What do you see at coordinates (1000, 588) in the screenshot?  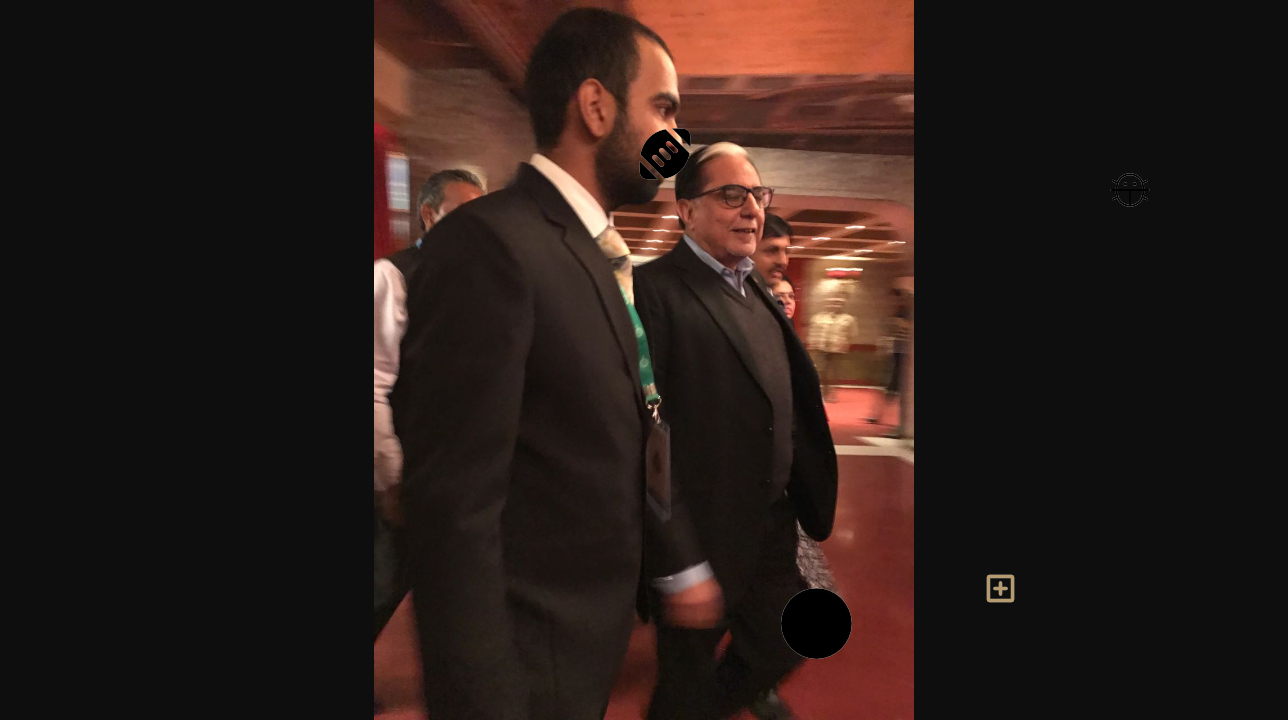 I see `add a new item or content` at bounding box center [1000, 588].